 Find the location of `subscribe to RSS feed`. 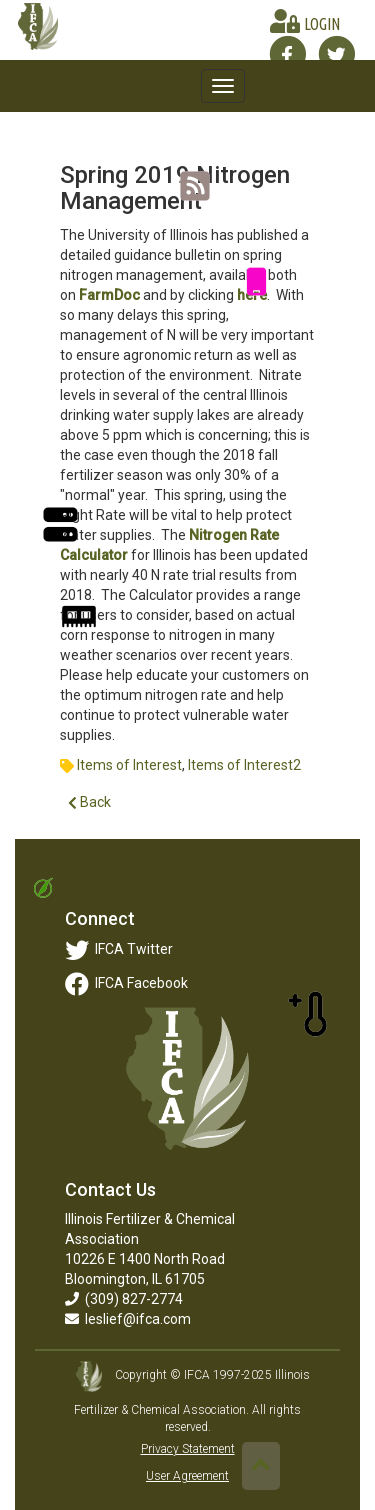

subscribe to RSS feed is located at coordinates (195, 186).